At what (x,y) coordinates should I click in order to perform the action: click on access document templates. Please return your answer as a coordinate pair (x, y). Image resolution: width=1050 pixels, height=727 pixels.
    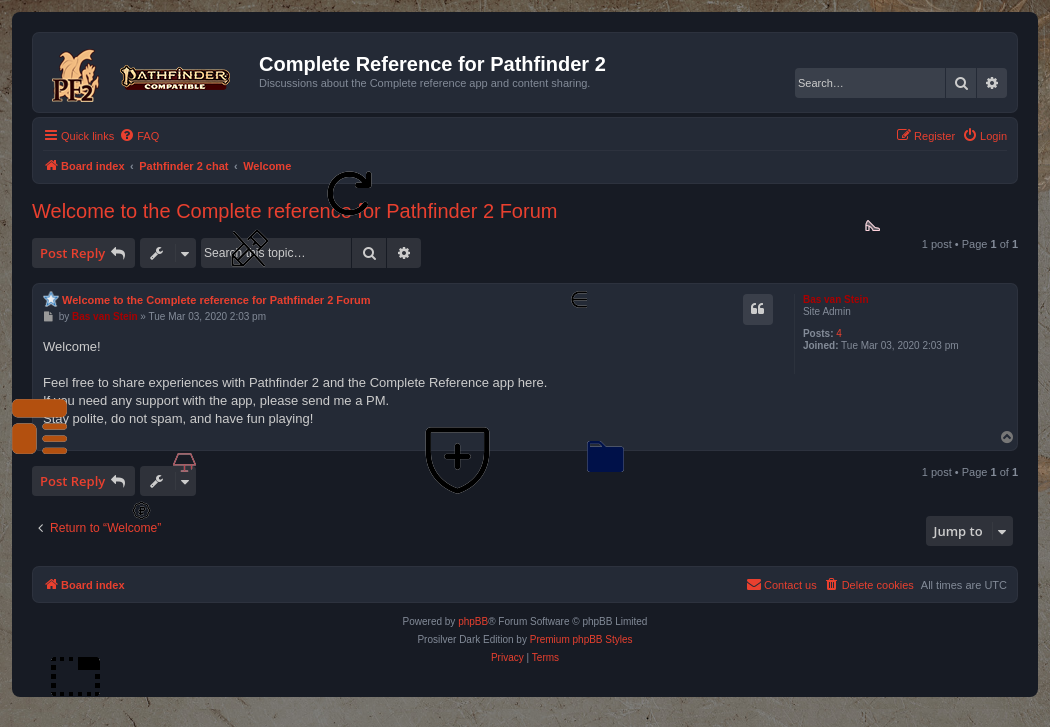
    Looking at the image, I should click on (39, 426).